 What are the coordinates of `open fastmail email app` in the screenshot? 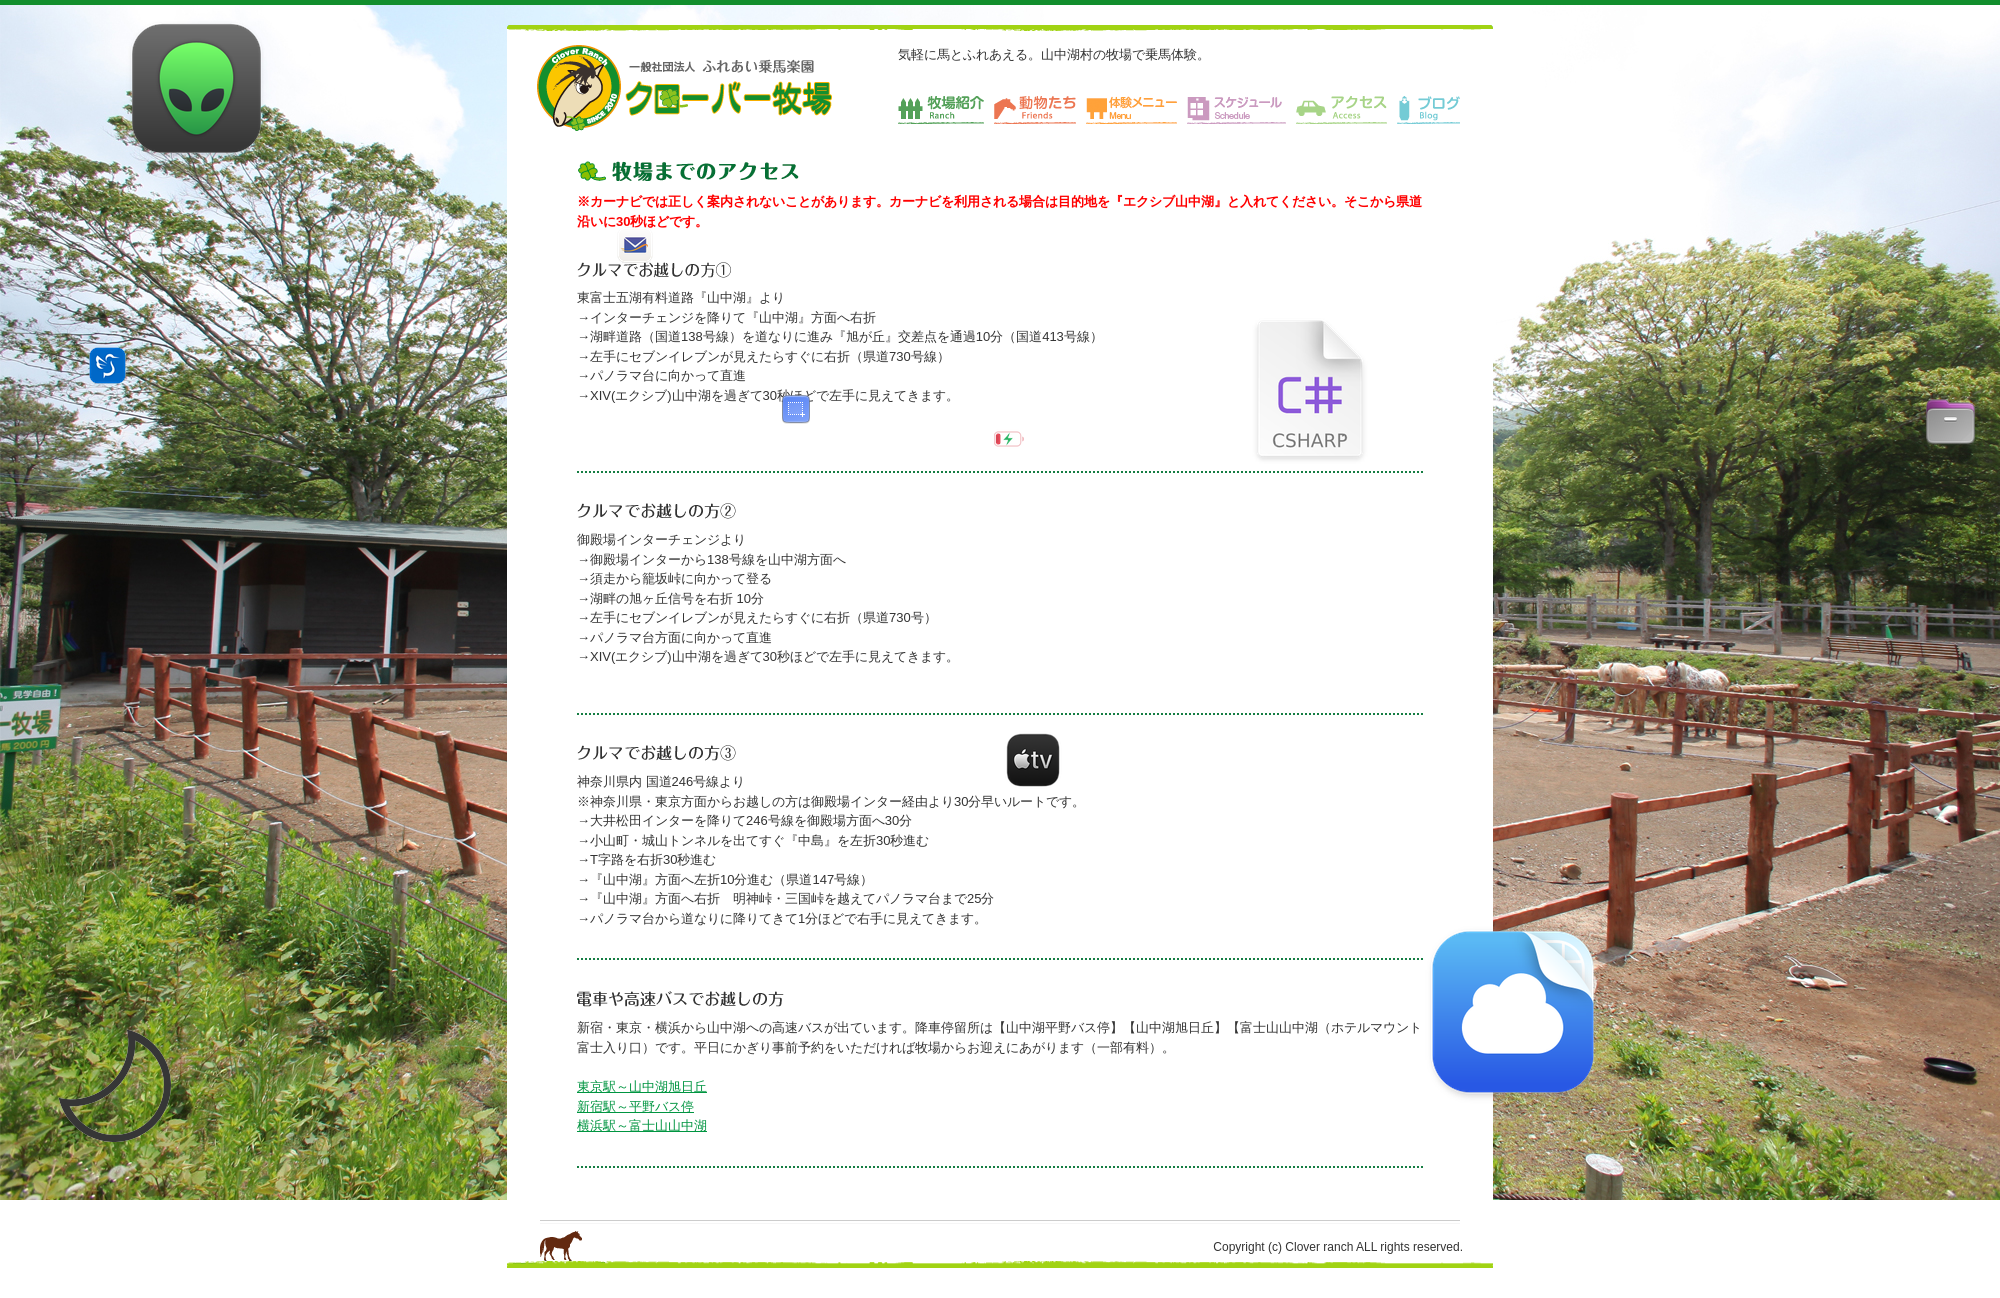 It's located at (635, 245).